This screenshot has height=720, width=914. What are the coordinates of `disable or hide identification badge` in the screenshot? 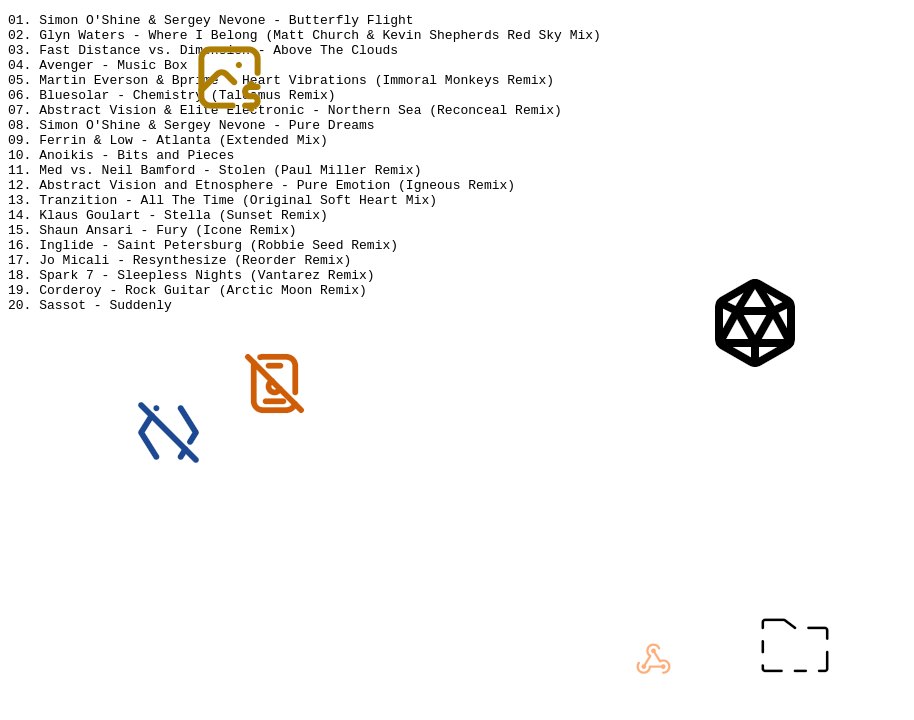 It's located at (274, 383).